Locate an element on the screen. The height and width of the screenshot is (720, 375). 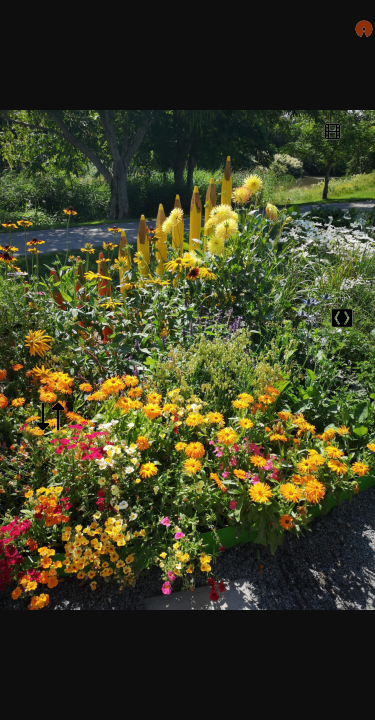
indicates open source software or project is located at coordinates (364, 29).